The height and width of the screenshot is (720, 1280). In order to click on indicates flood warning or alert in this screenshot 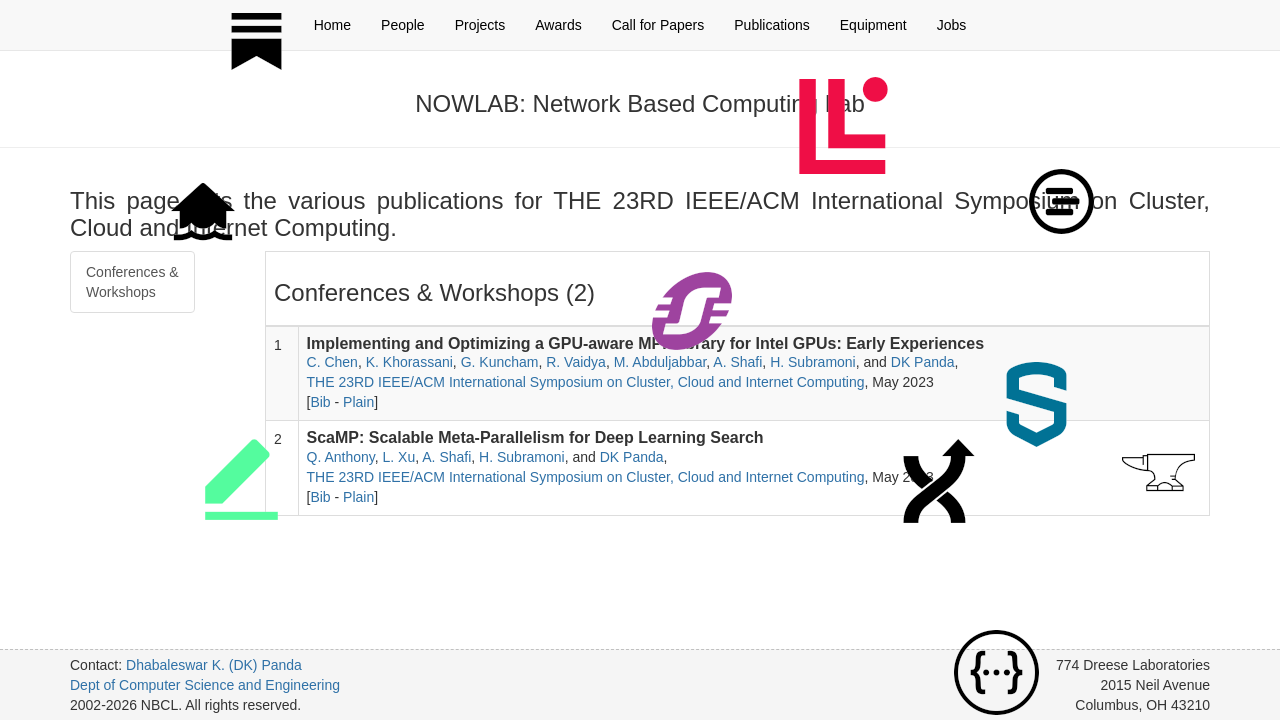, I will do `click(203, 214)`.